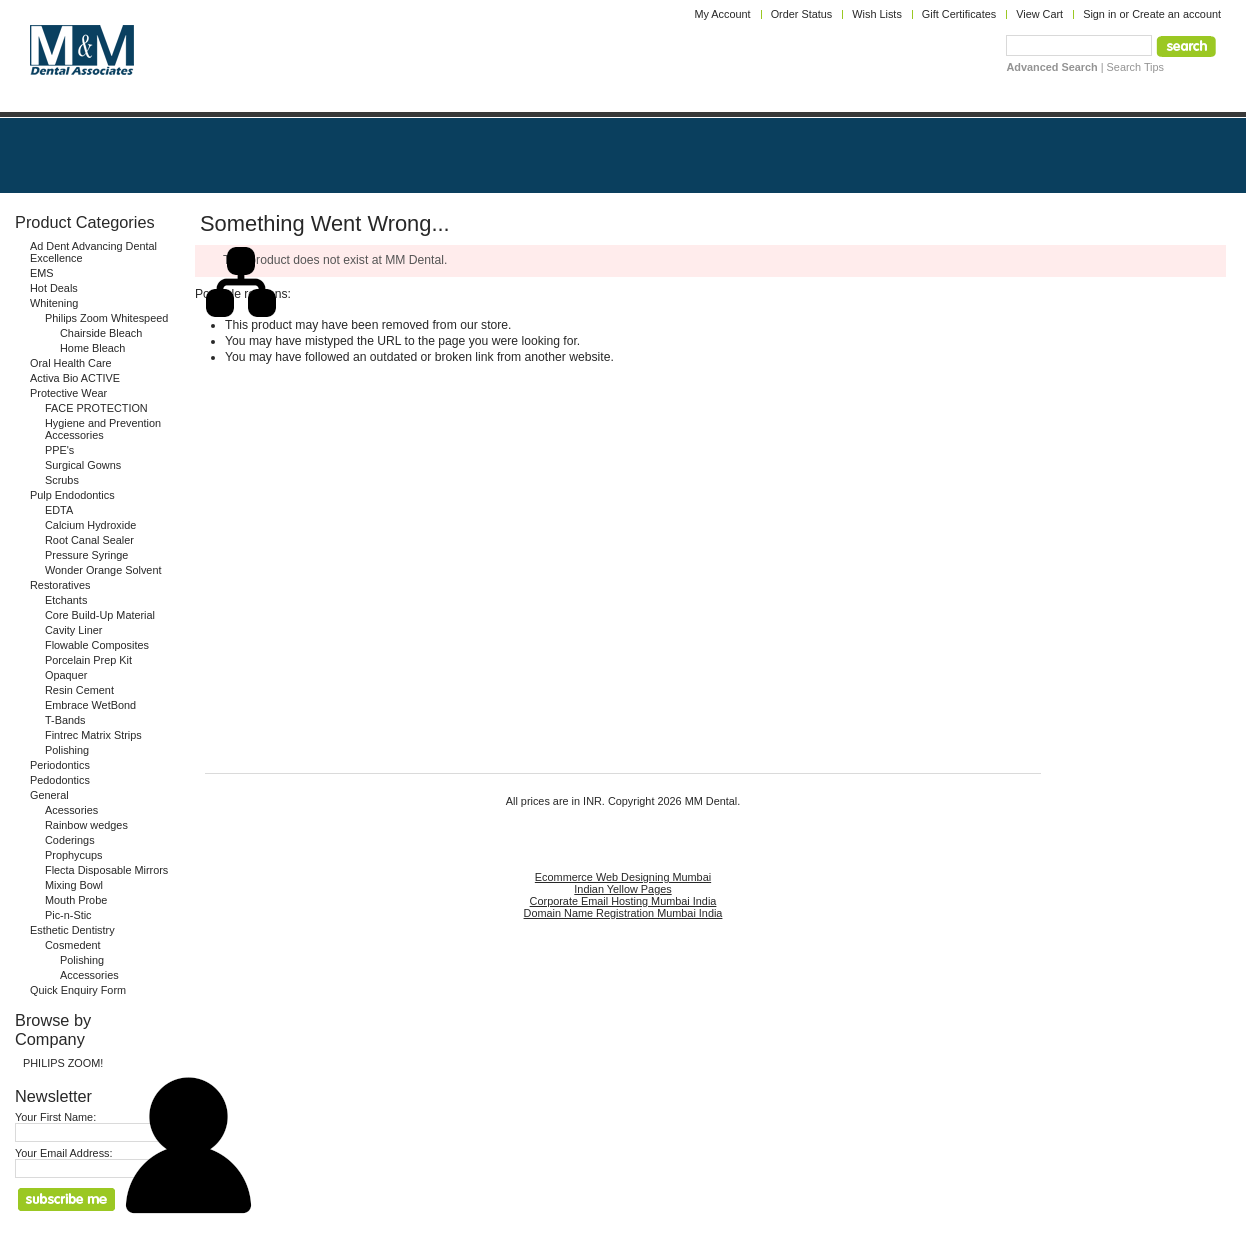  What do you see at coordinates (188, 1150) in the screenshot?
I see `view your profile` at bounding box center [188, 1150].